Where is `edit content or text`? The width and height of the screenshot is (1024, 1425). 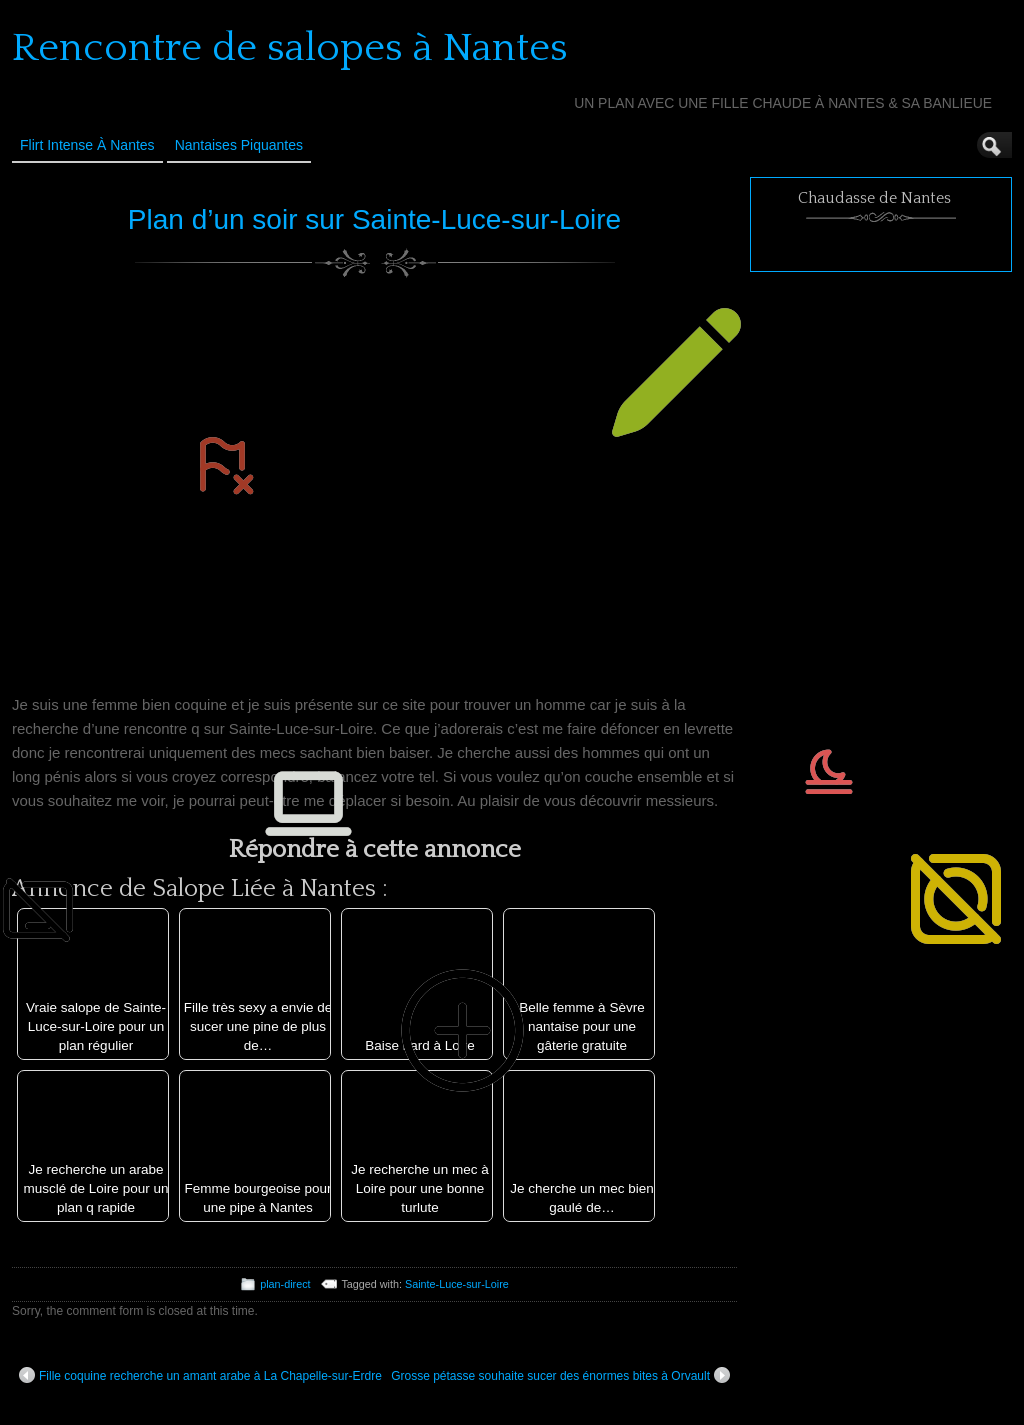 edit content or text is located at coordinates (676, 372).